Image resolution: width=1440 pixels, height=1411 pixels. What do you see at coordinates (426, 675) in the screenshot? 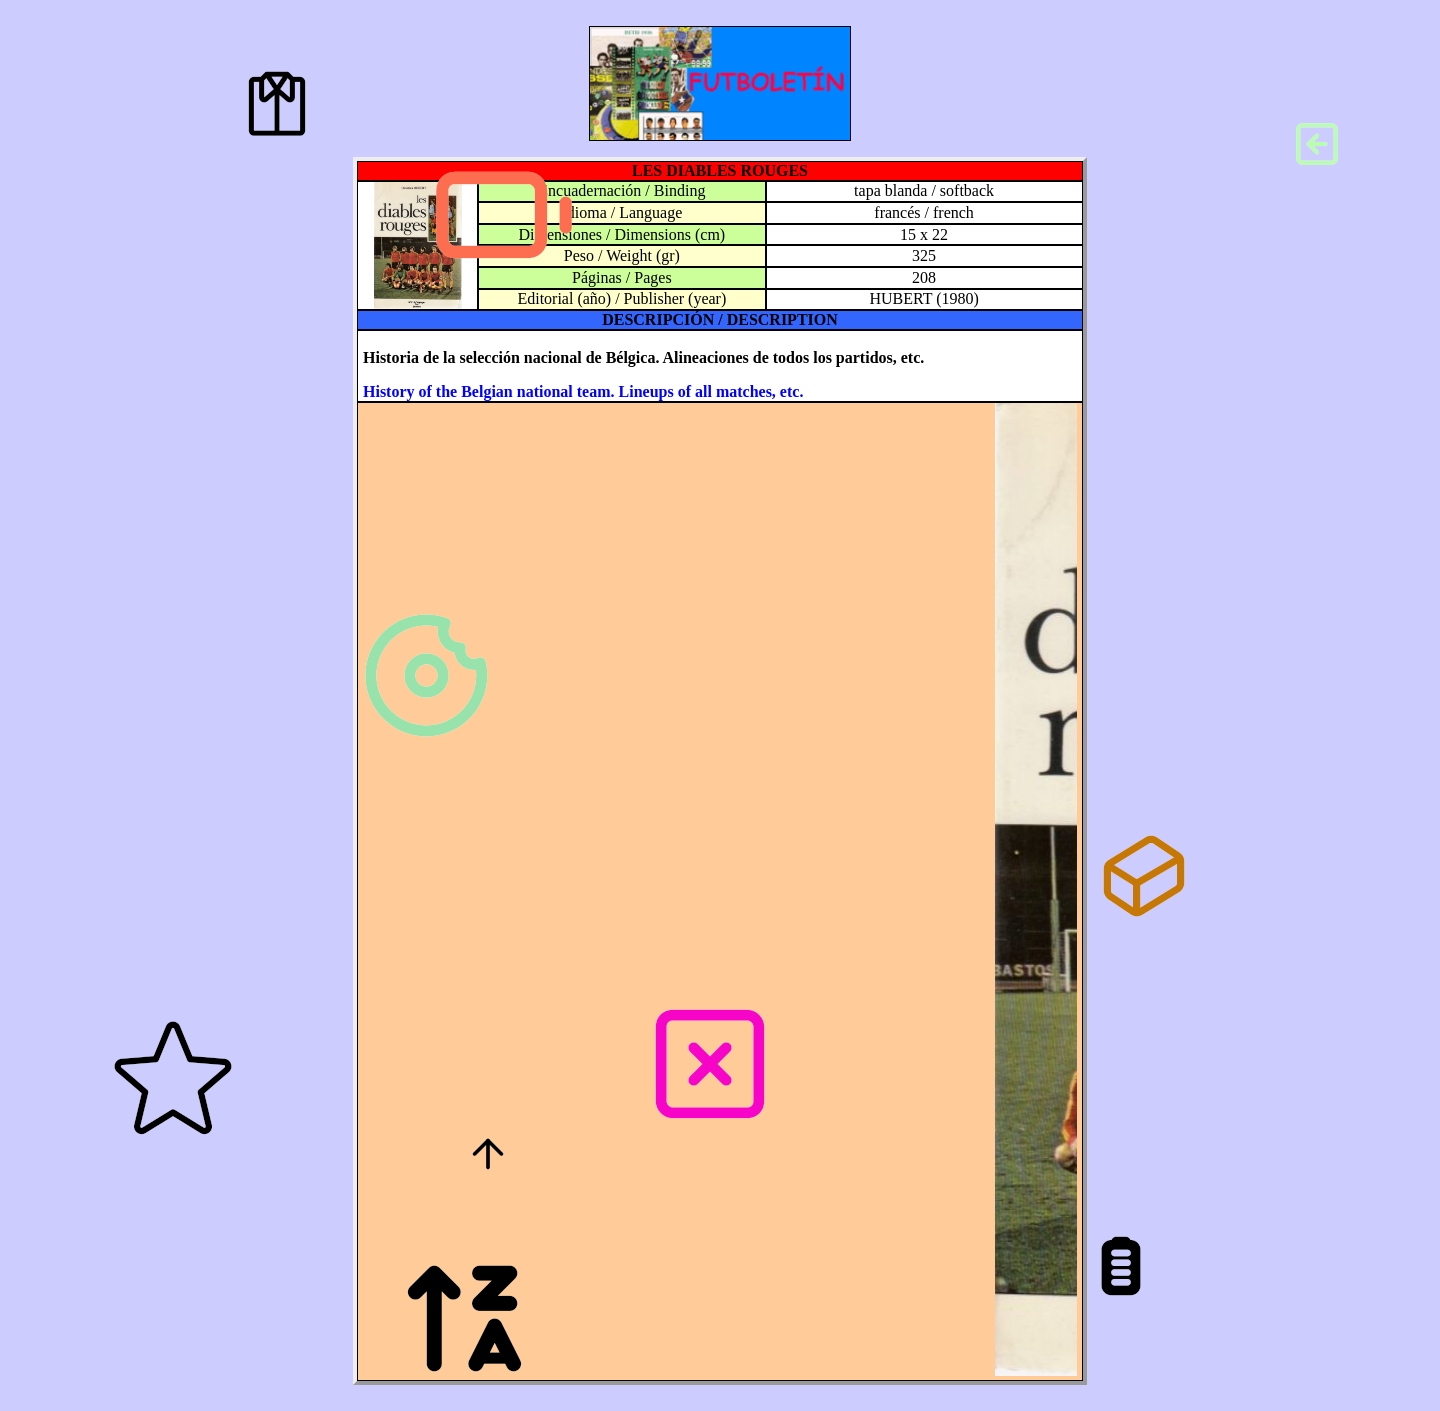
I see `access food or bakery category` at bounding box center [426, 675].